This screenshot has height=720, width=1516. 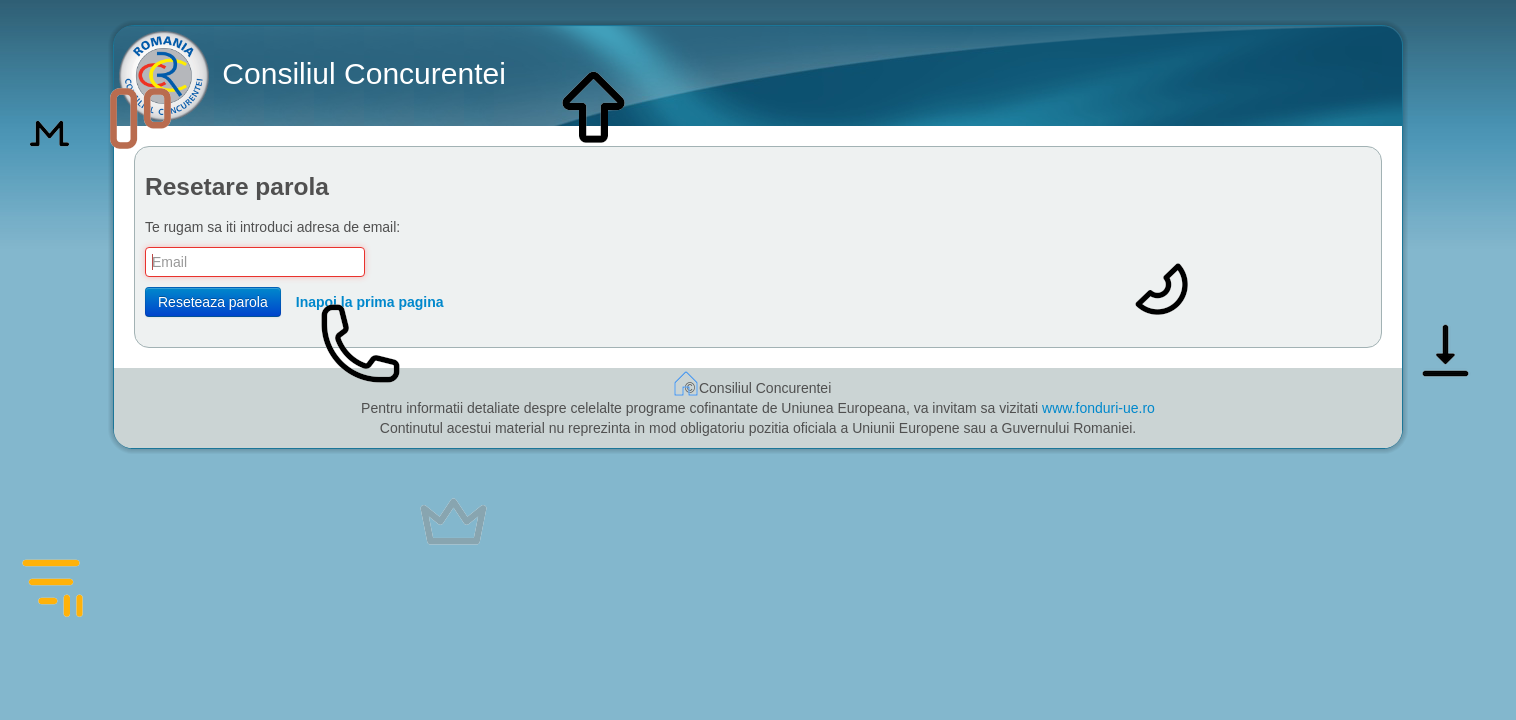 I want to click on make a phone call, so click(x=360, y=343).